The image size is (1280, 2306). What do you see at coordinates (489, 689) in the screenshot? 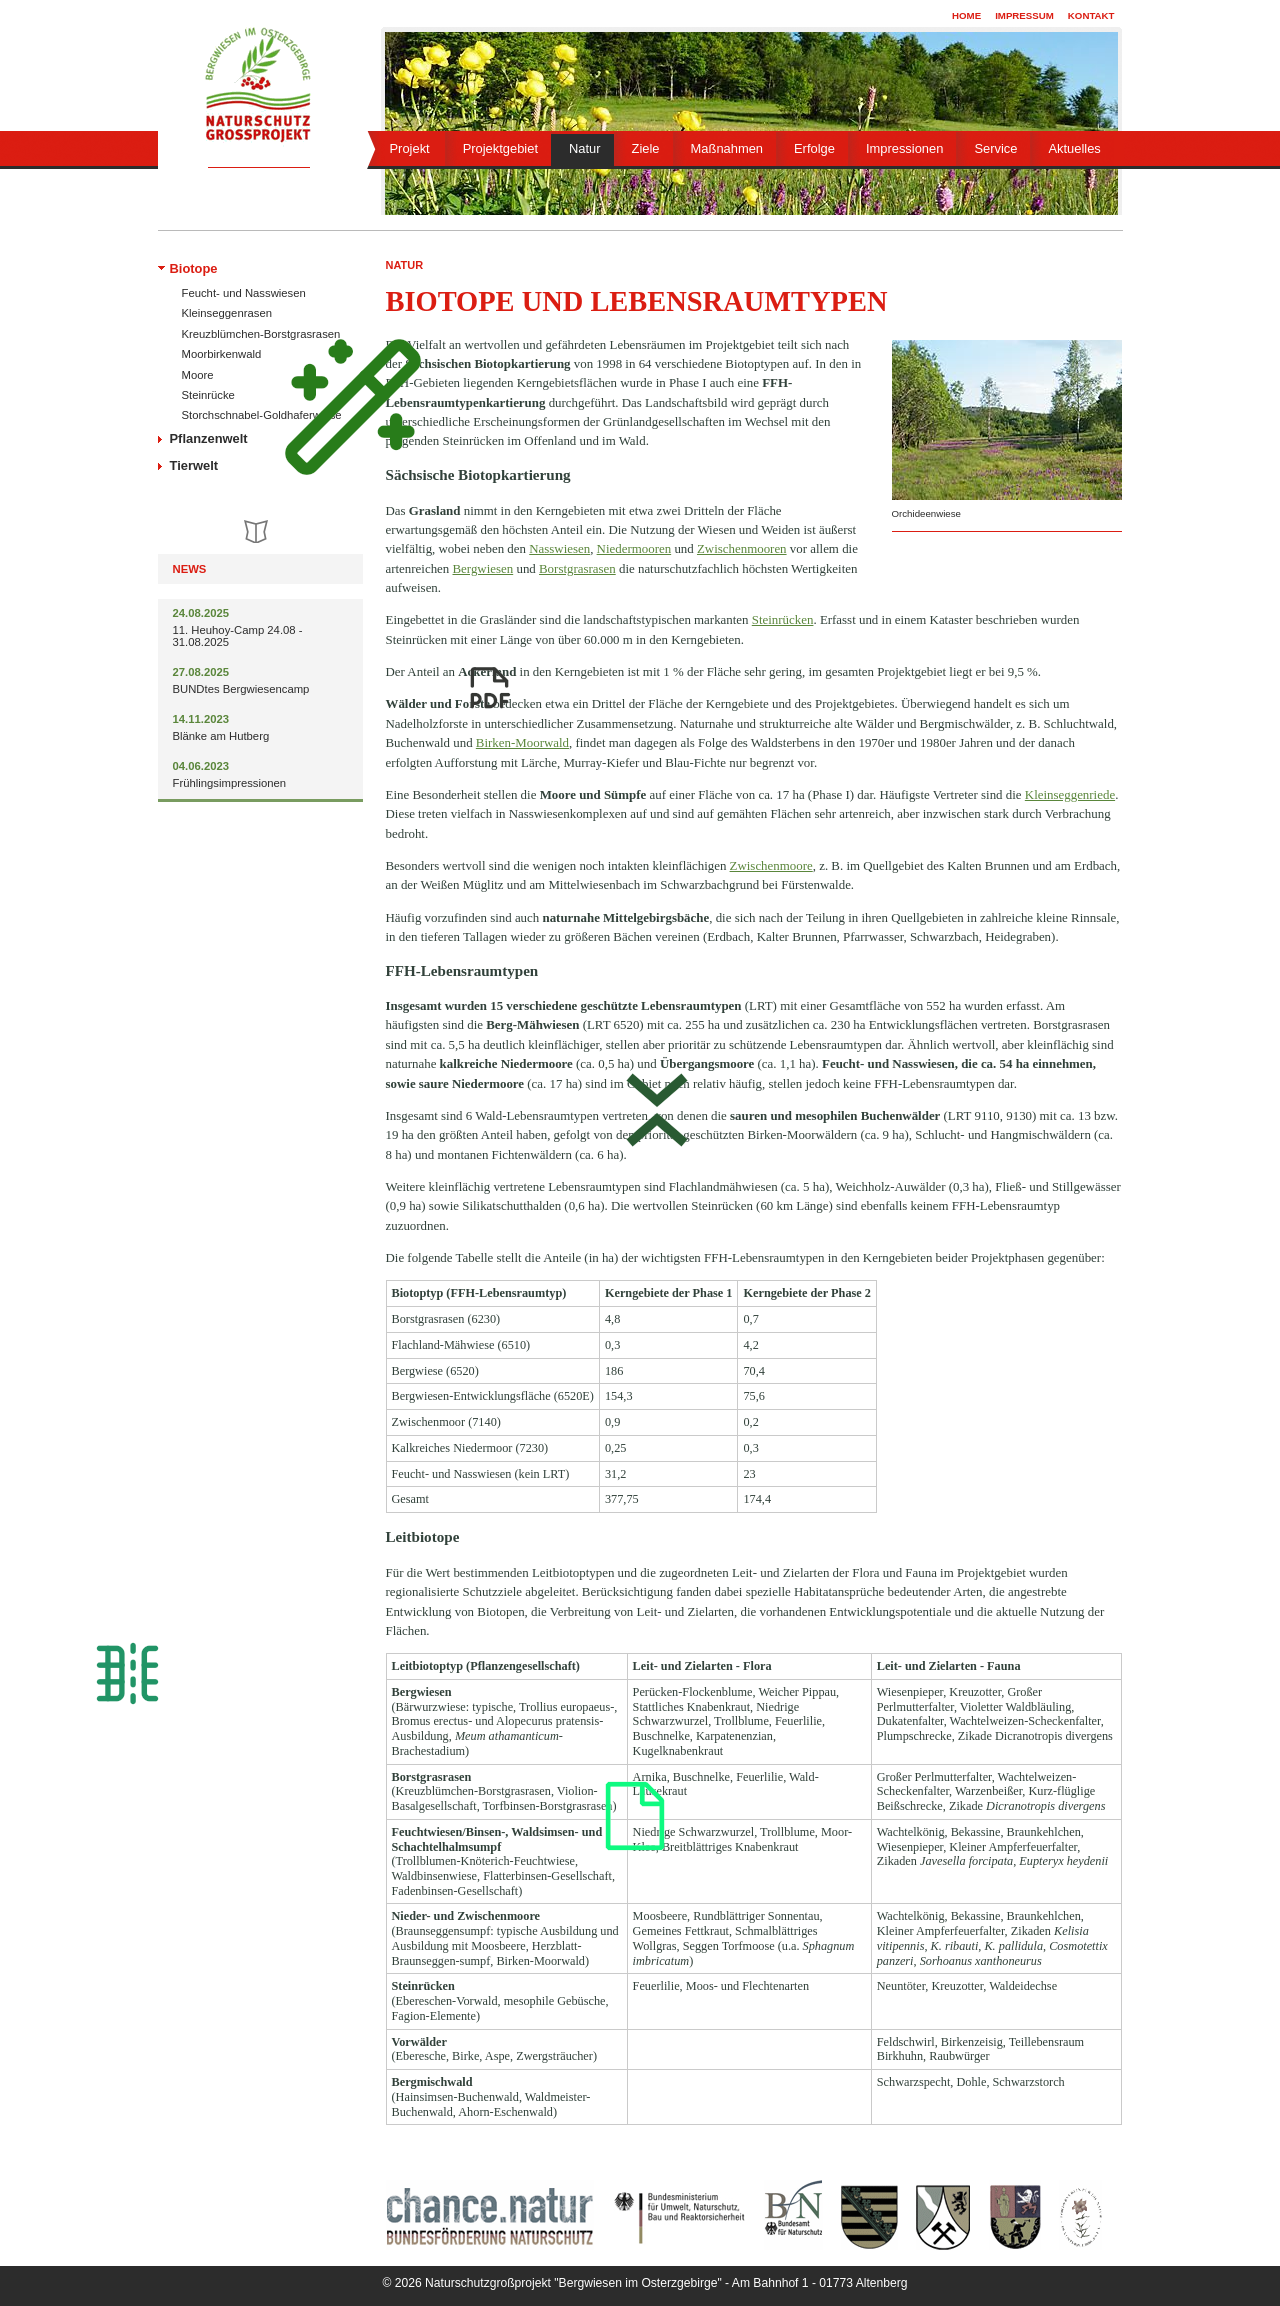
I see `view or open a PDF document` at bounding box center [489, 689].